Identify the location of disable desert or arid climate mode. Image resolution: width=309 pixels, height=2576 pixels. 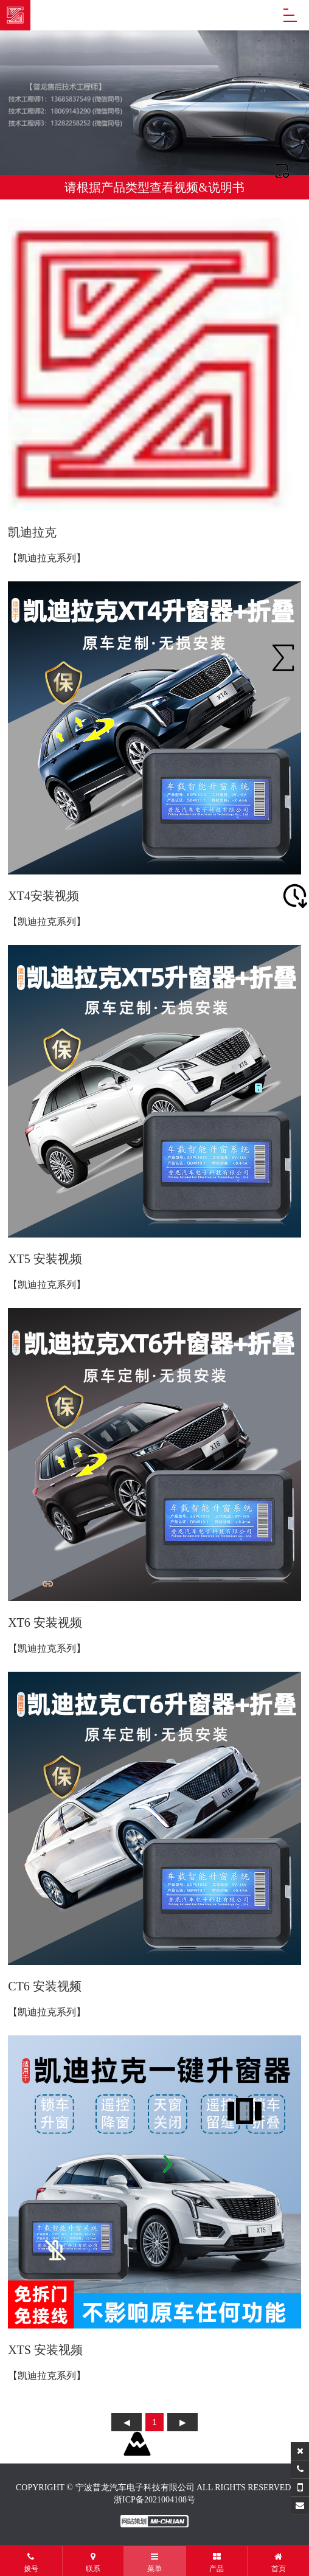
(55, 2250).